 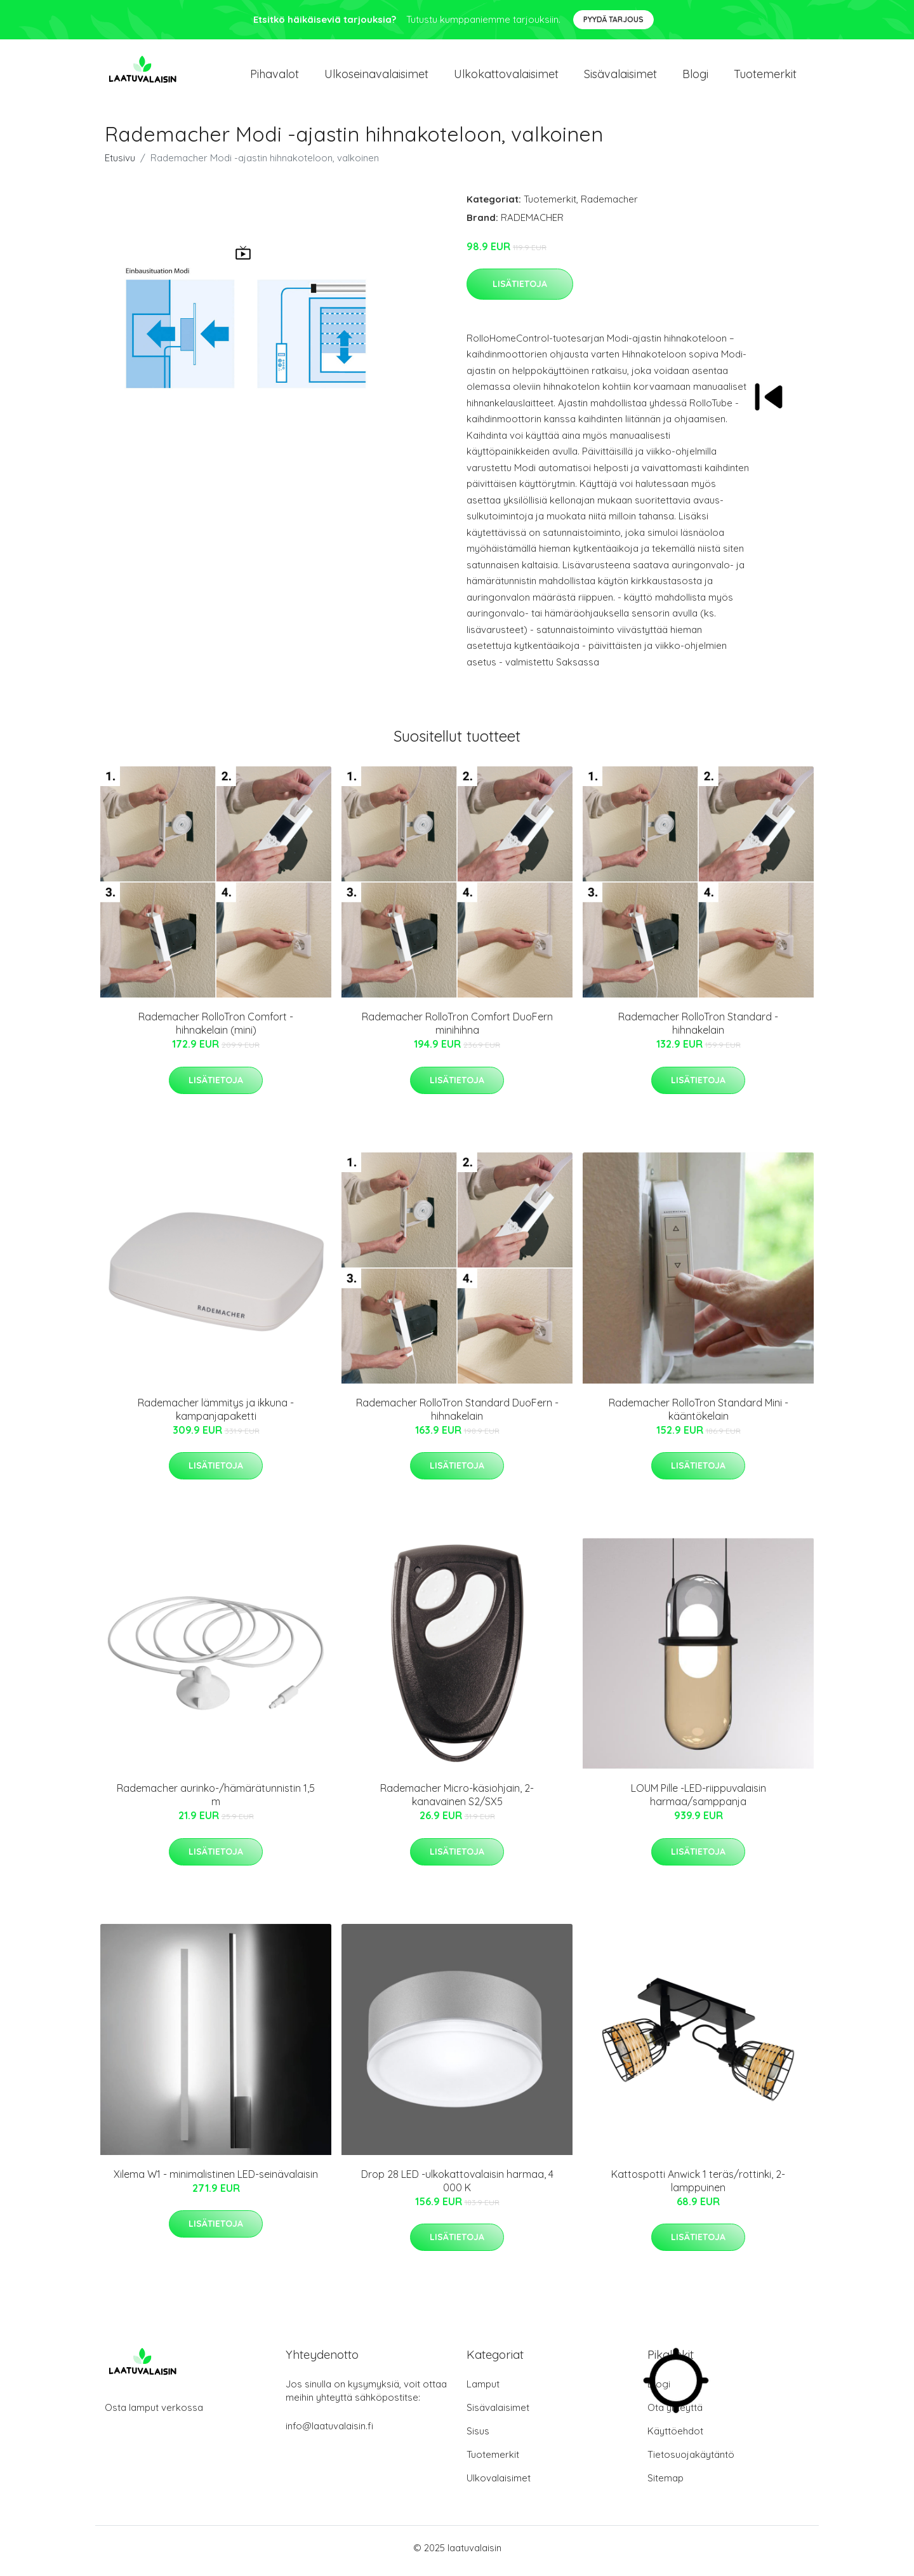 What do you see at coordinates (243, 253) in the screenshot?
I see `watch live television or streaming content` at bounding box center [243, 253].